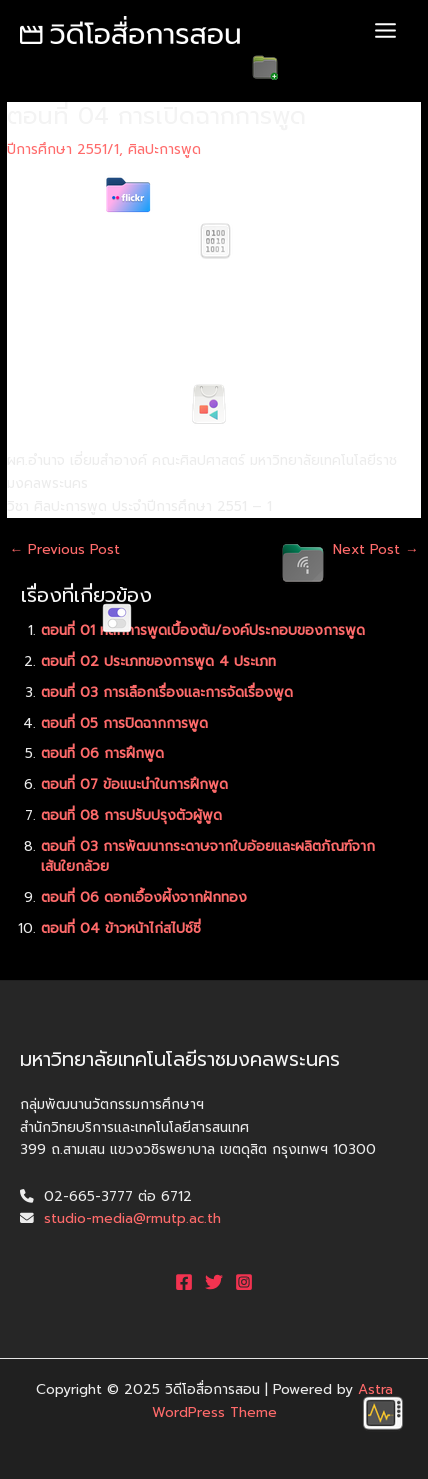 The width and height of the screenshot is (428, 1479). Describe the element at coordinates (117, 618) in the screenshot. I see `open unity tweak tool settings` at that location.